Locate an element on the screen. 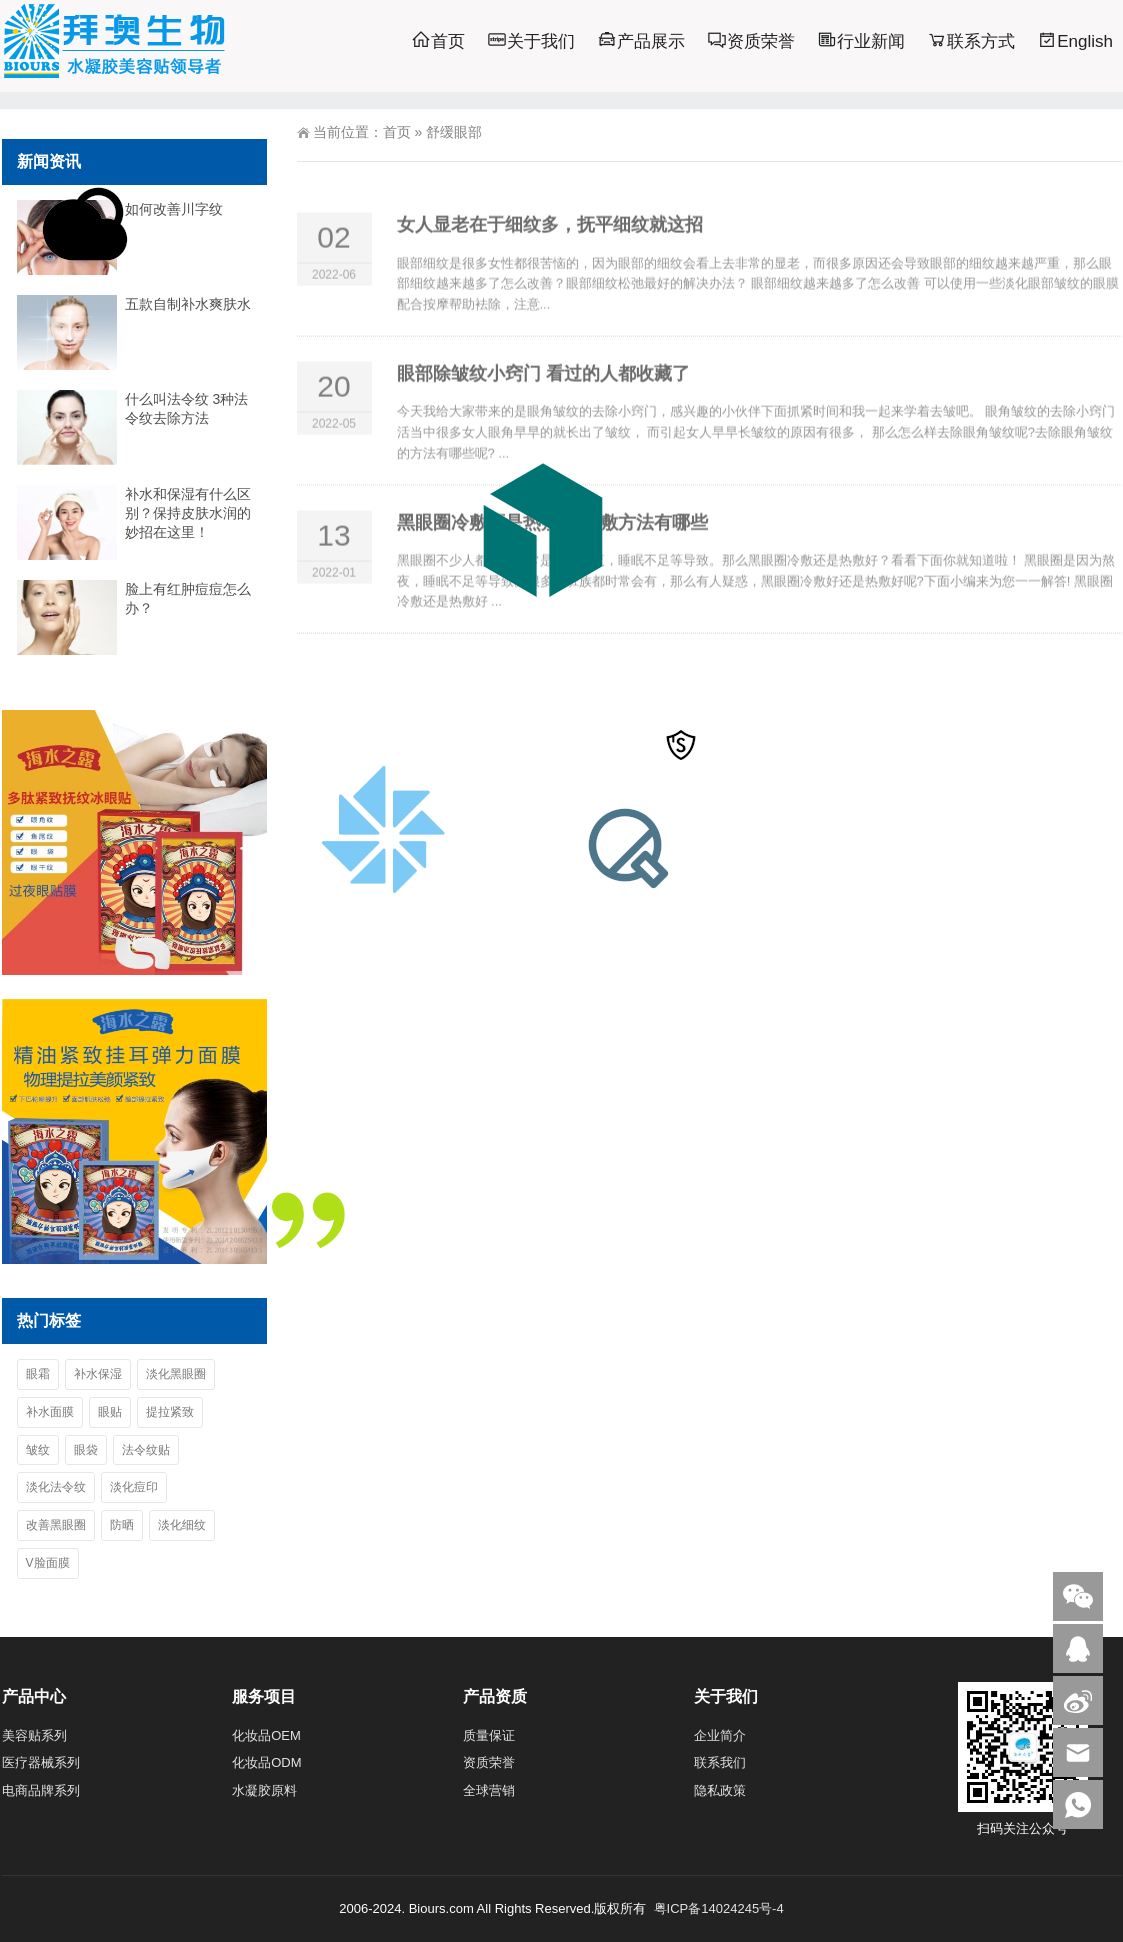  songoda brand logo is located at coordinates (681, 745).